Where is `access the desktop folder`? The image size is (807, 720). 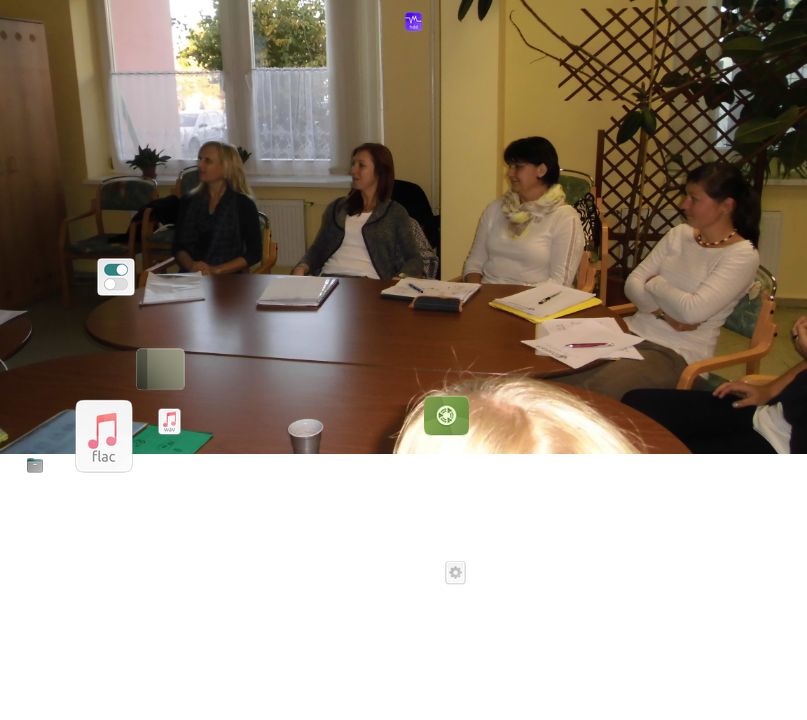 access the desktop folder is located at coordinates (446, 414).